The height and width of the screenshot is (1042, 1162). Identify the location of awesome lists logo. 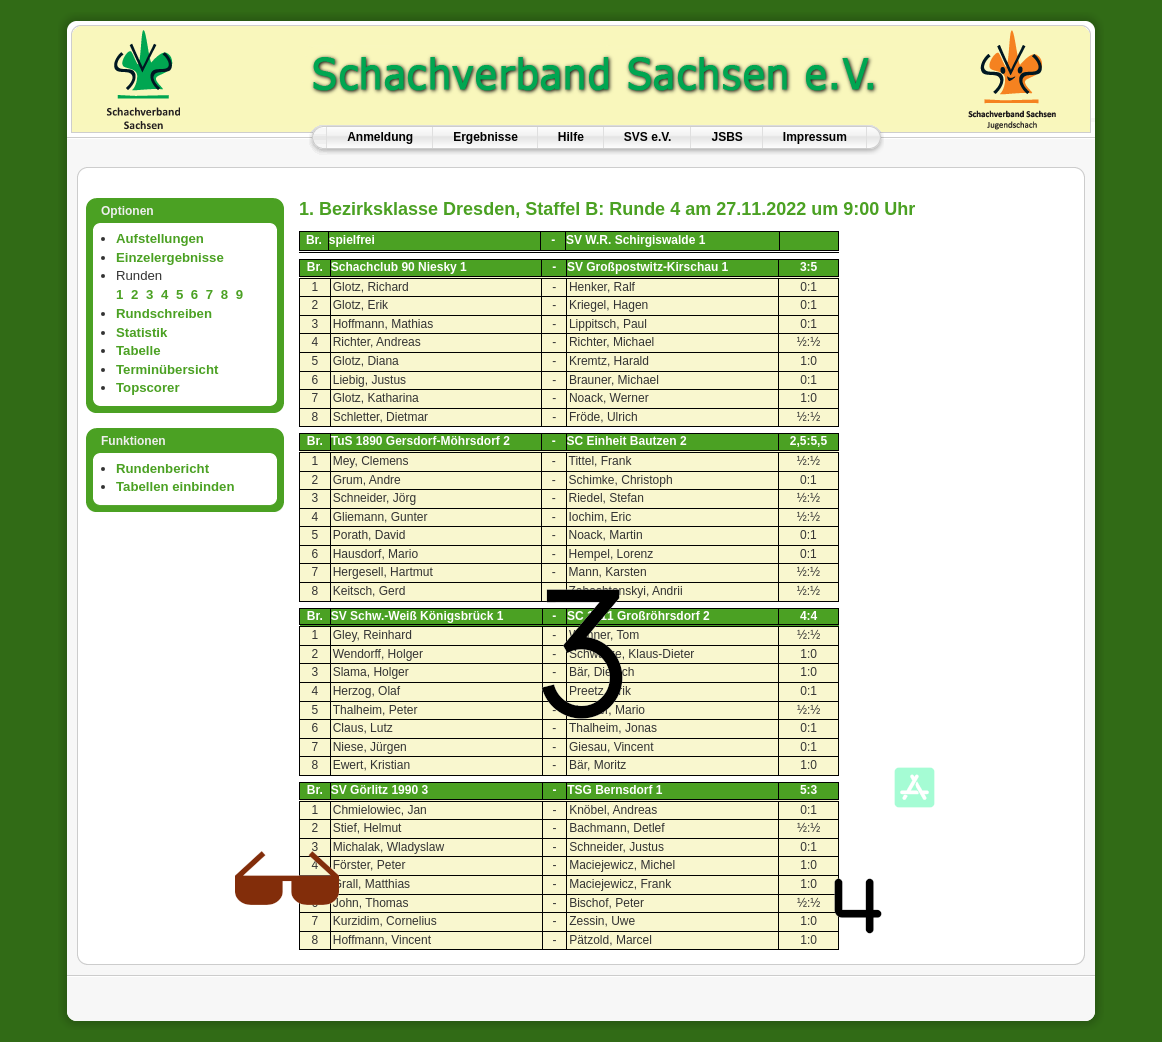
(287, 878).